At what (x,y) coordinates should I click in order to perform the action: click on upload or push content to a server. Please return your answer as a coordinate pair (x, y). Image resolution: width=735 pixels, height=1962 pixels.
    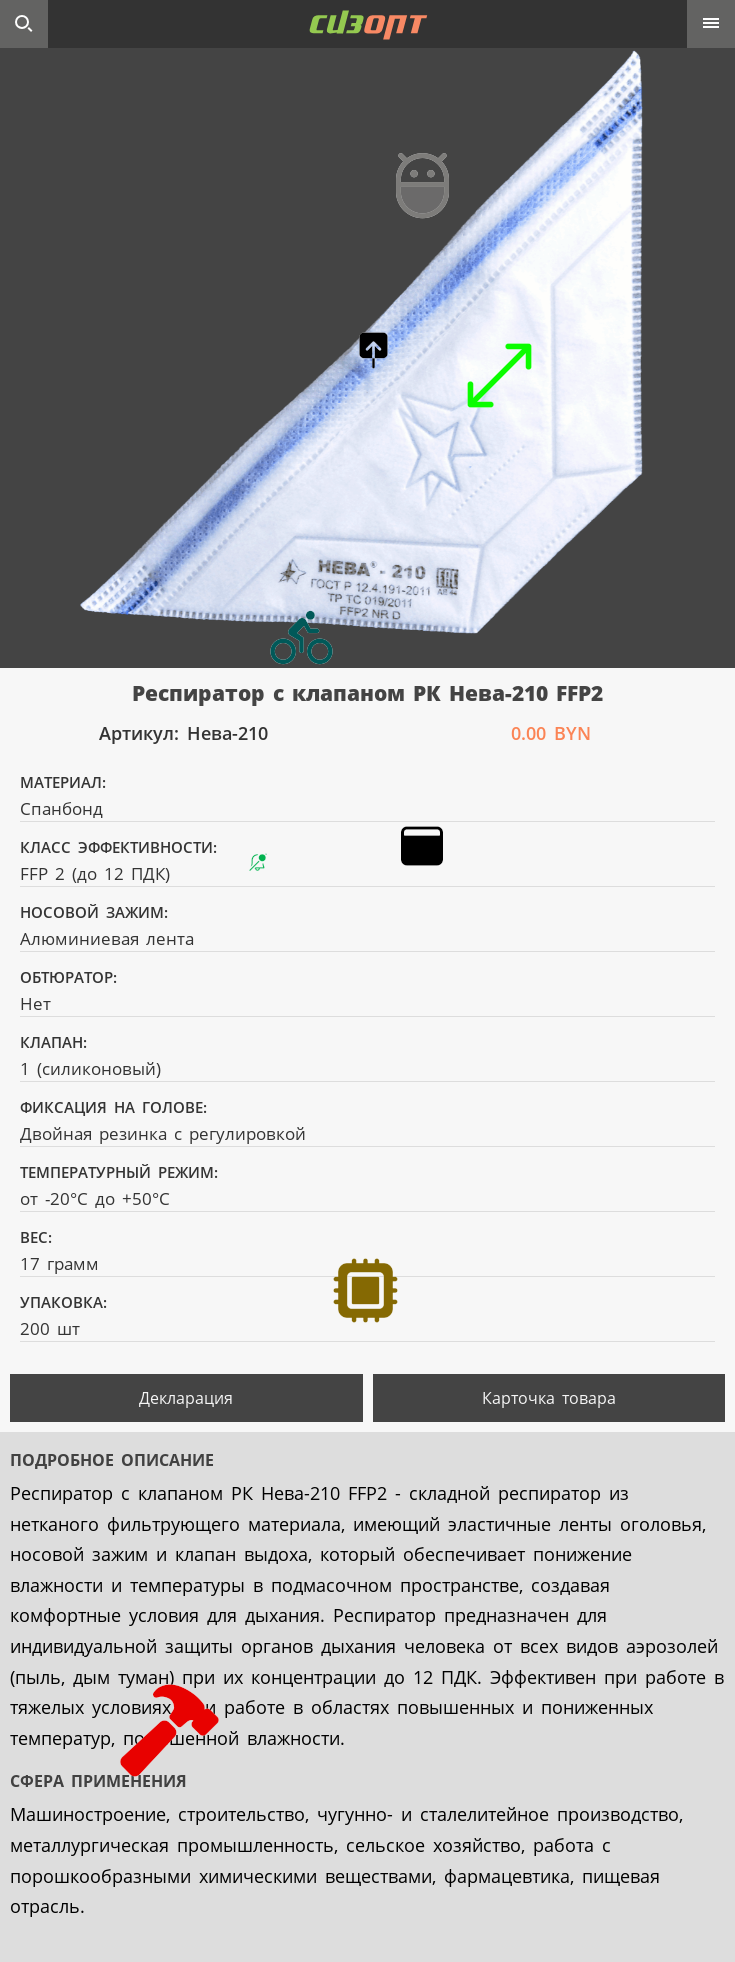
    Looking at the image, I should click on (373, 350).